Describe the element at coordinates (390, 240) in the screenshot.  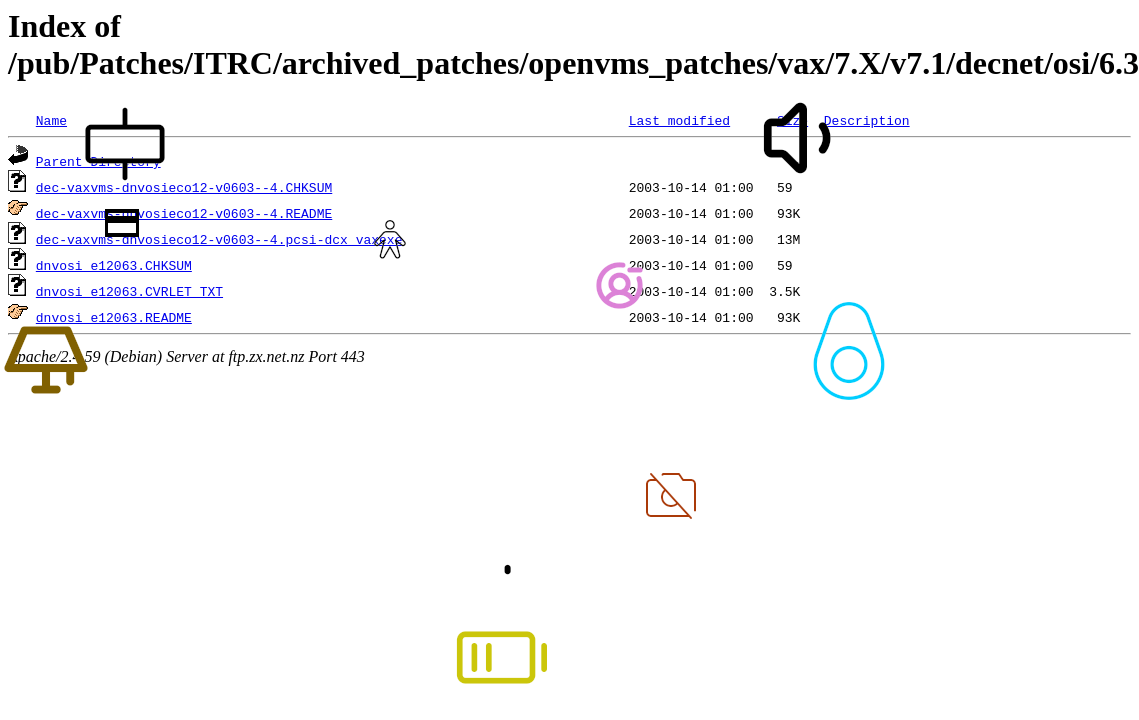
I see `view your profile` at that location.